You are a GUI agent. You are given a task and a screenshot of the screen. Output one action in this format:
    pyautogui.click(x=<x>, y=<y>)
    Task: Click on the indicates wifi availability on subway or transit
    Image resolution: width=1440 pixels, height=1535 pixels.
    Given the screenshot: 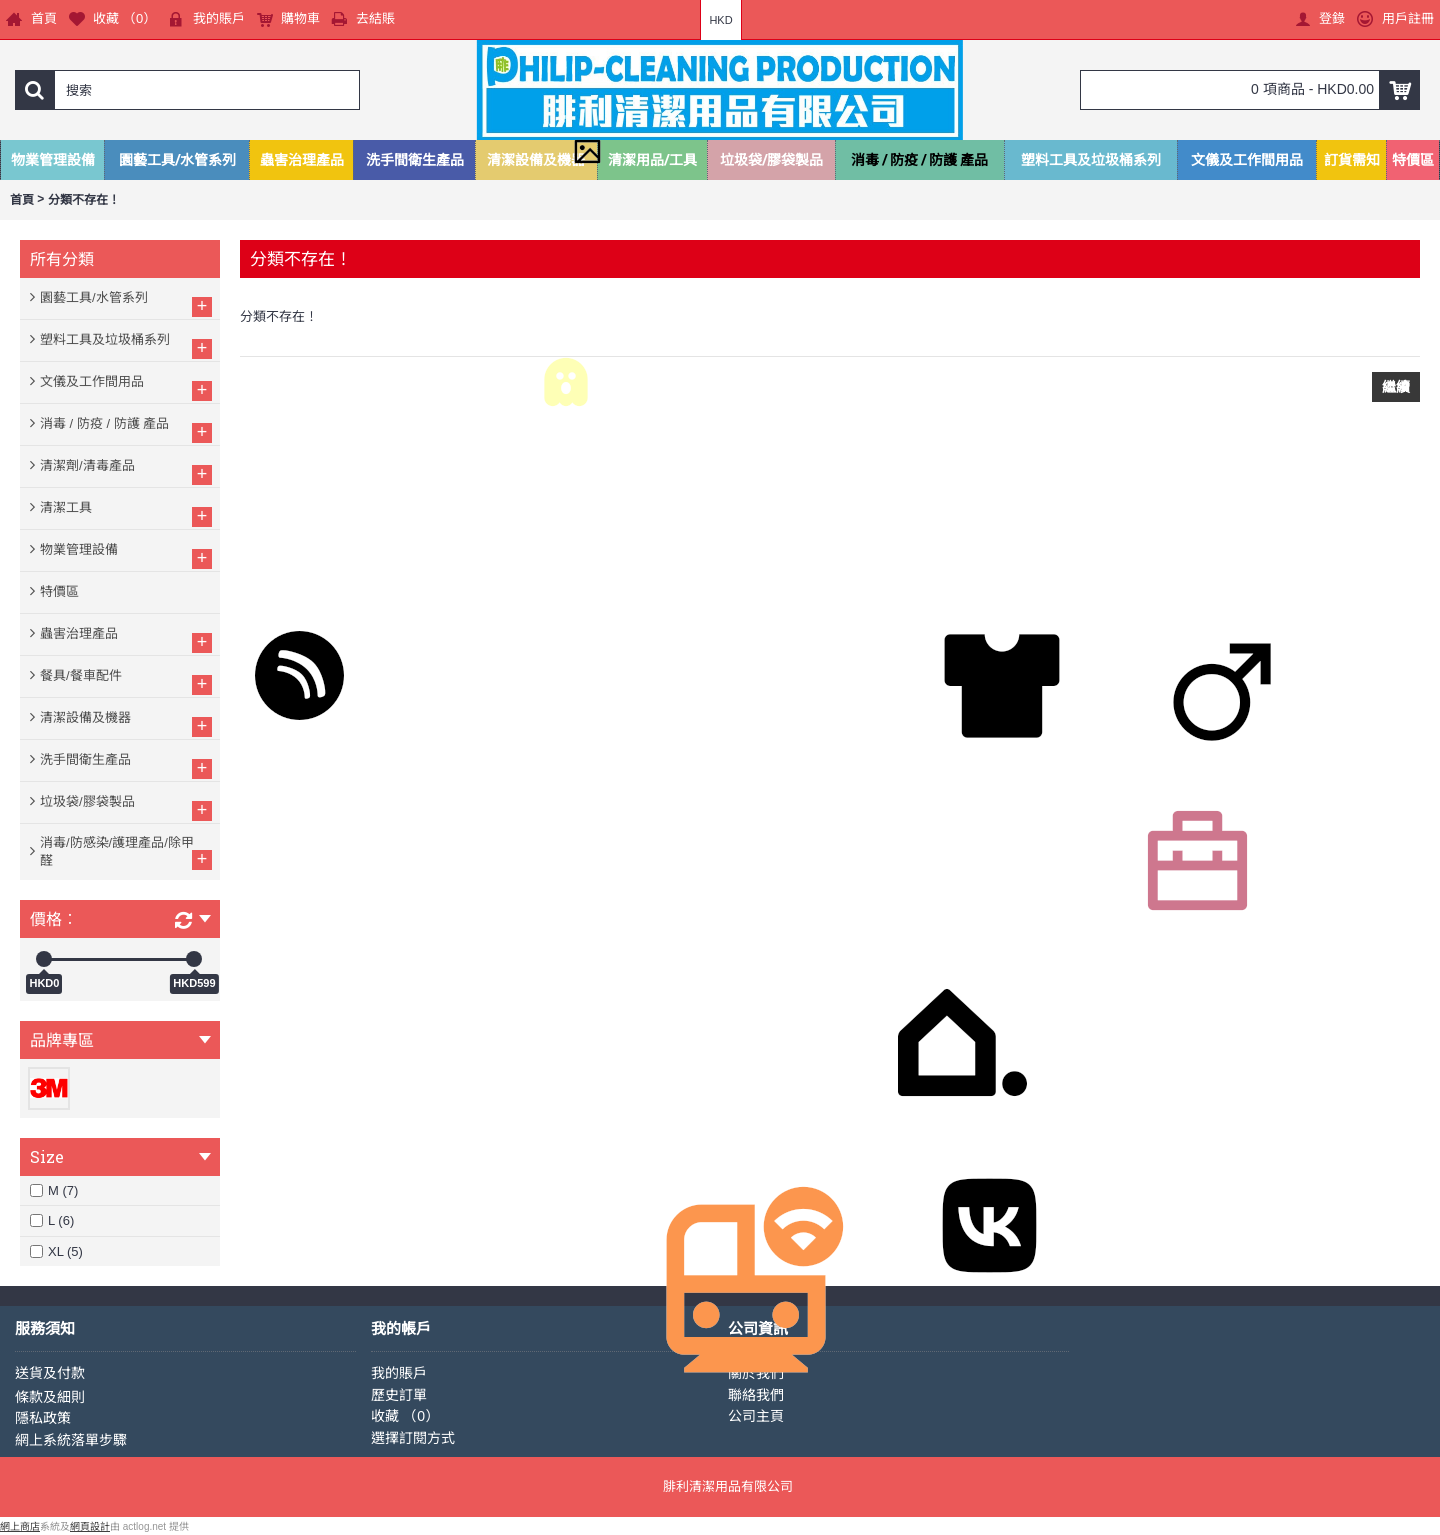 What is the action you would take?
    pyautogui.click(x=746, y=1284)
    